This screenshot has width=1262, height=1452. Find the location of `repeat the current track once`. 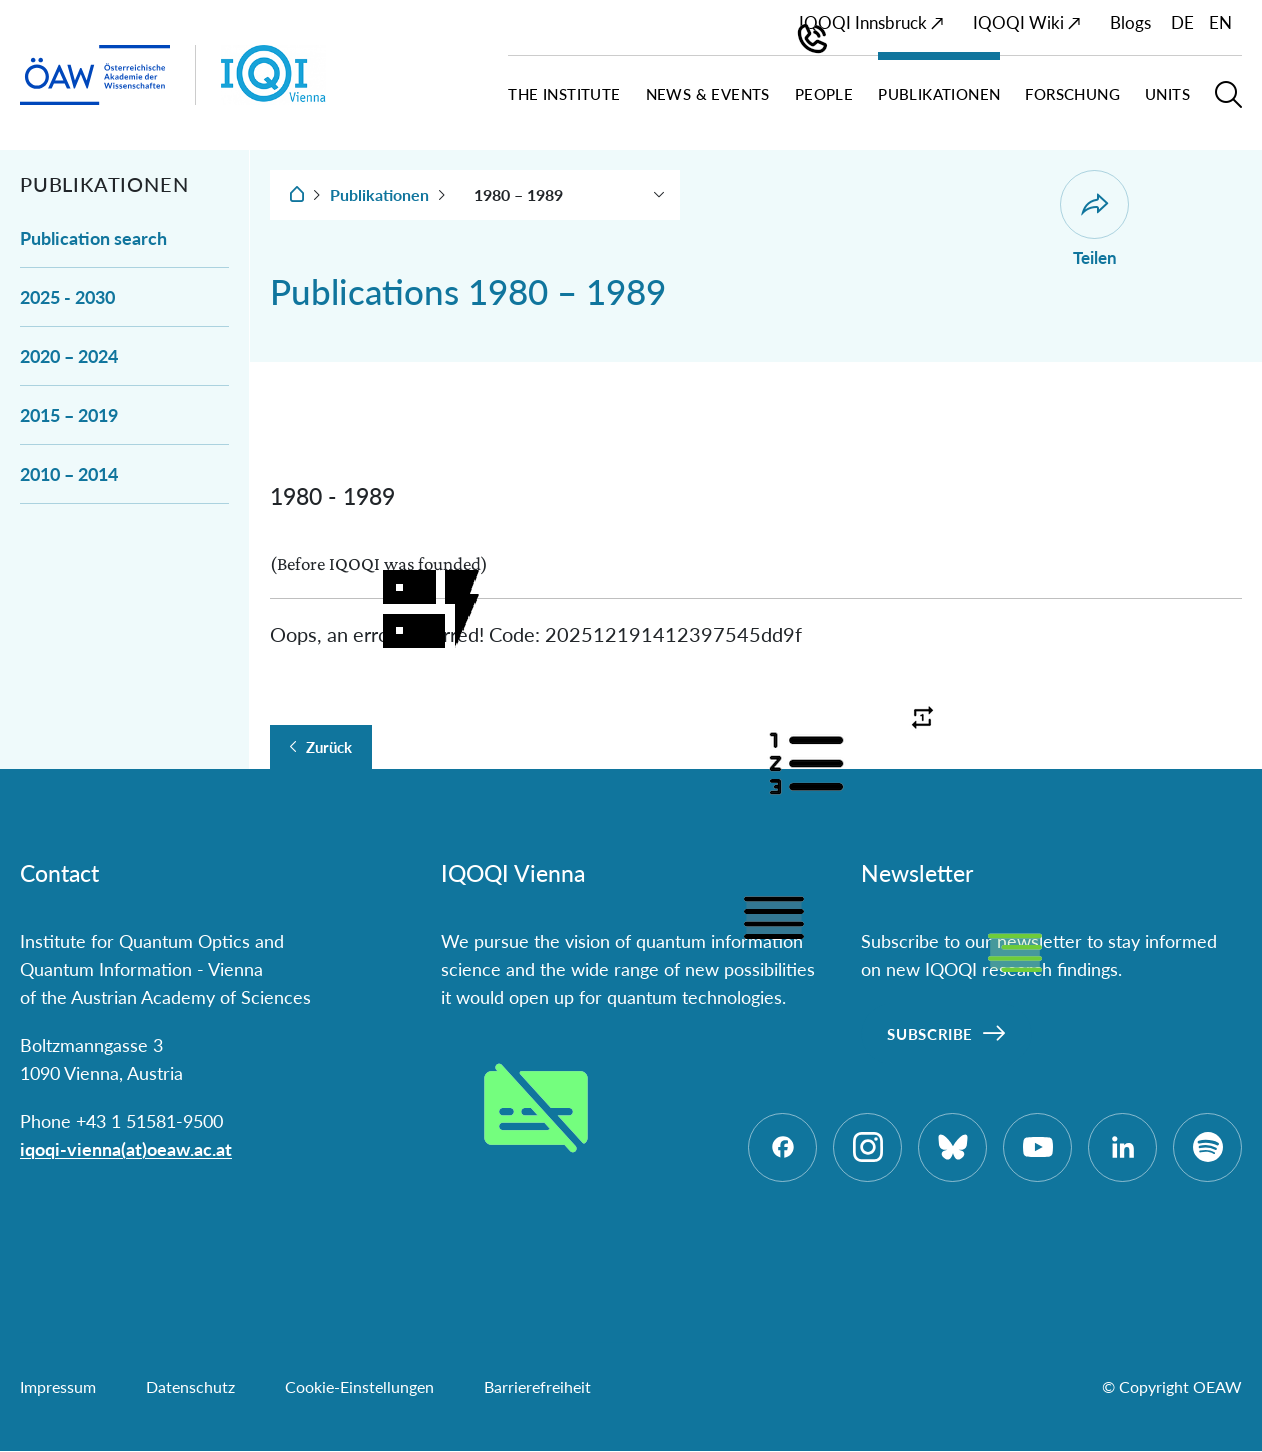

repeat the current track once is located at coordinates (922, 717).